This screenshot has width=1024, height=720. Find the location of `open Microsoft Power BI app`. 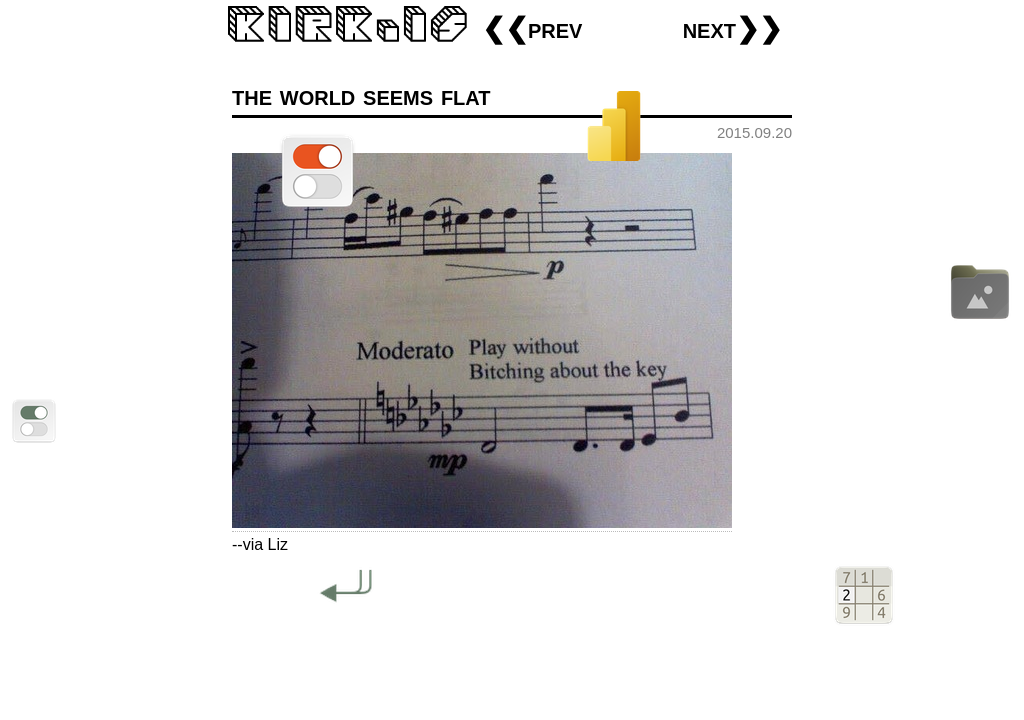

open Microsoft Power BI app is located at coordinates (614, 126).